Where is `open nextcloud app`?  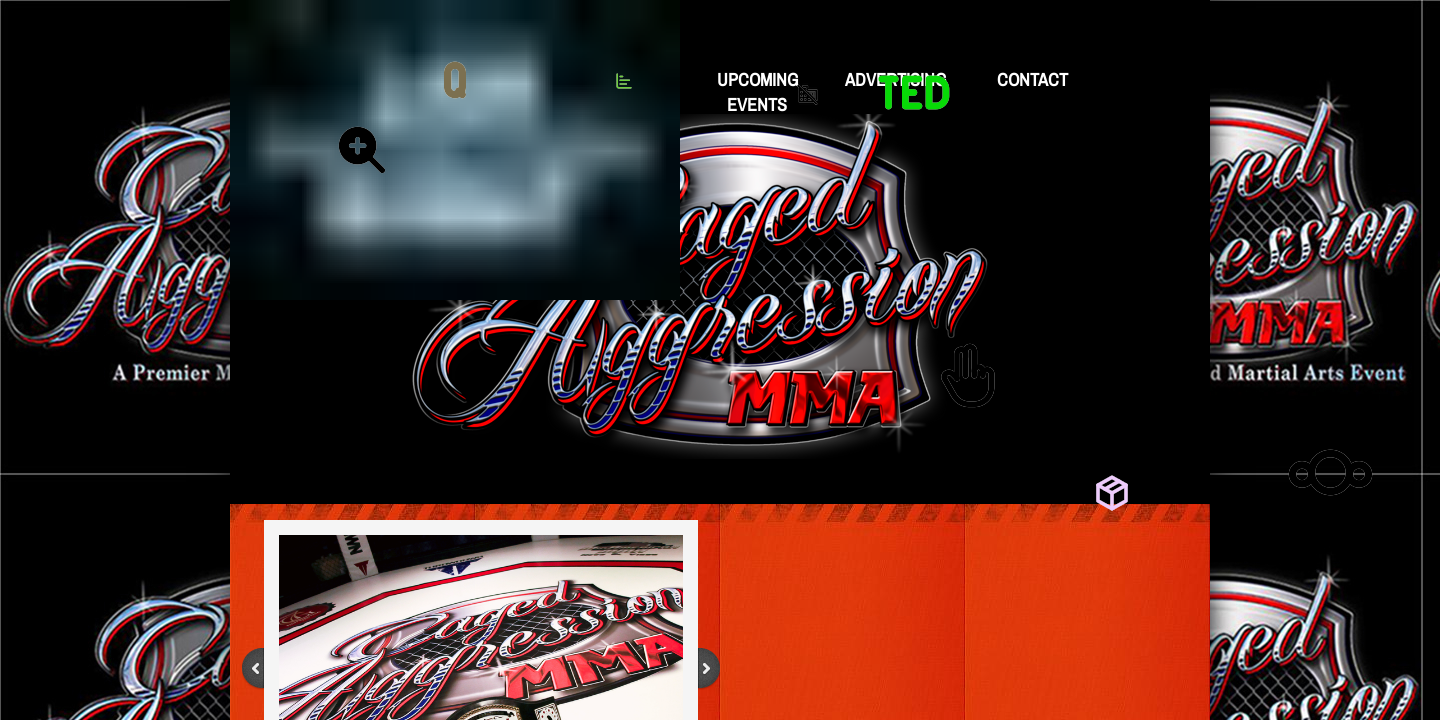 open nextcloud app is located at coordinates (1330, 472).